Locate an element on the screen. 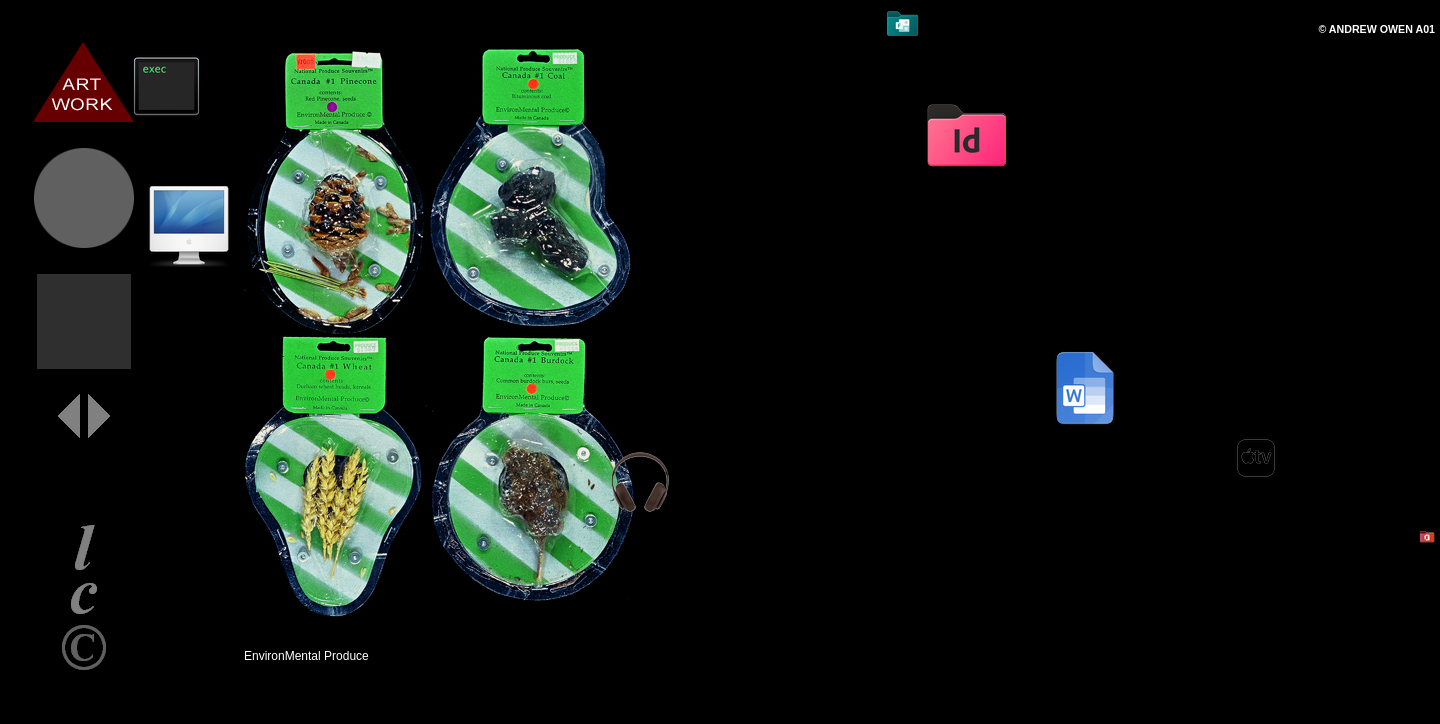  indicates an executable binary file is located at coordinates (166, 86).